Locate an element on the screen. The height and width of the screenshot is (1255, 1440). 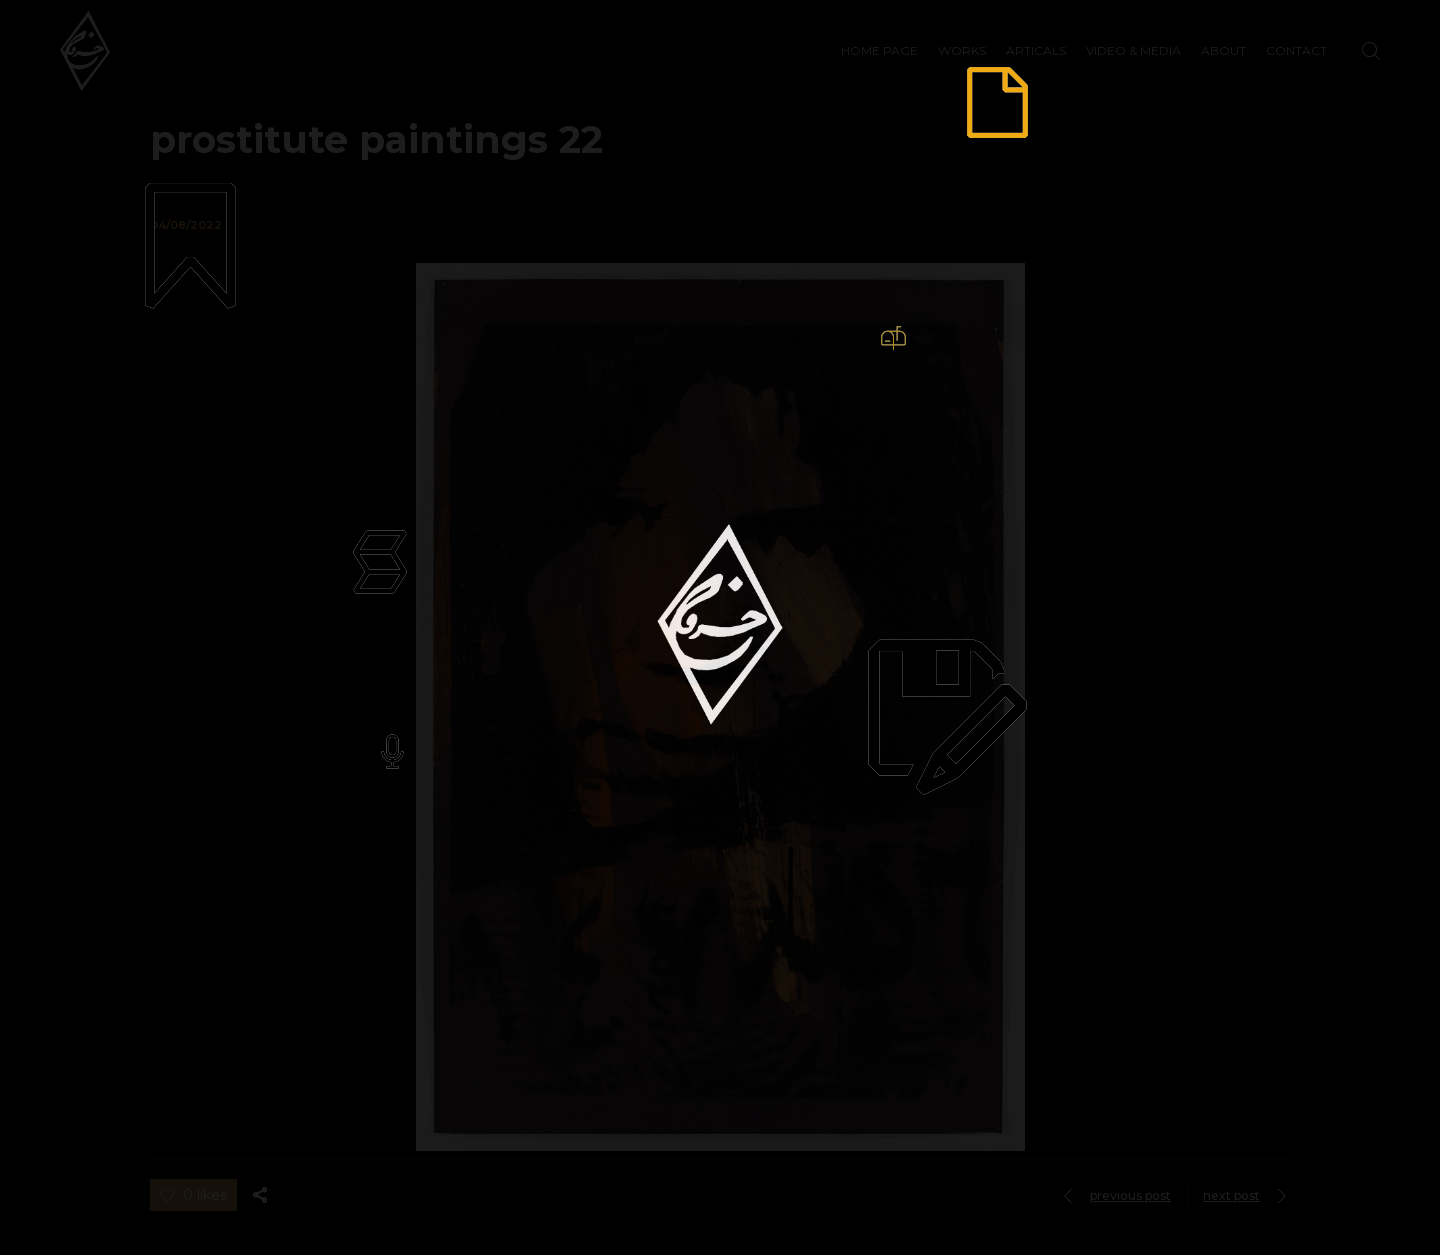
create a new file is located at coordinates (997, 102).